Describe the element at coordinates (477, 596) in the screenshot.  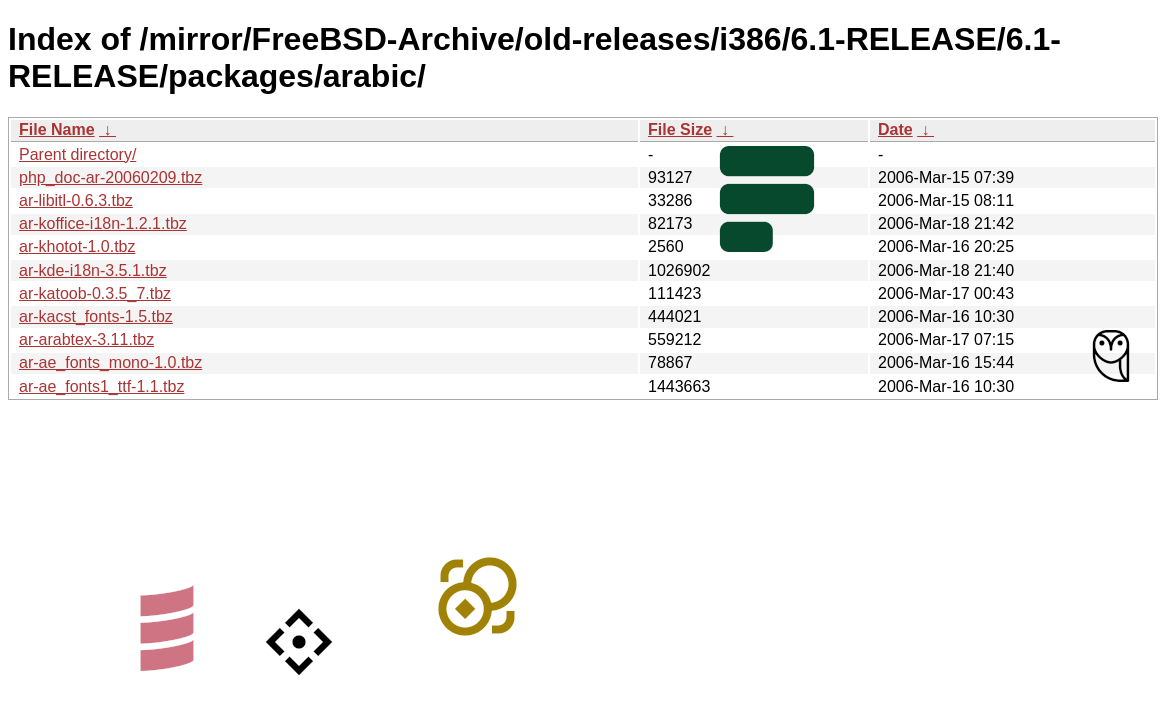
I see `swap or exchange tokens/cryptocurrency` at that location.